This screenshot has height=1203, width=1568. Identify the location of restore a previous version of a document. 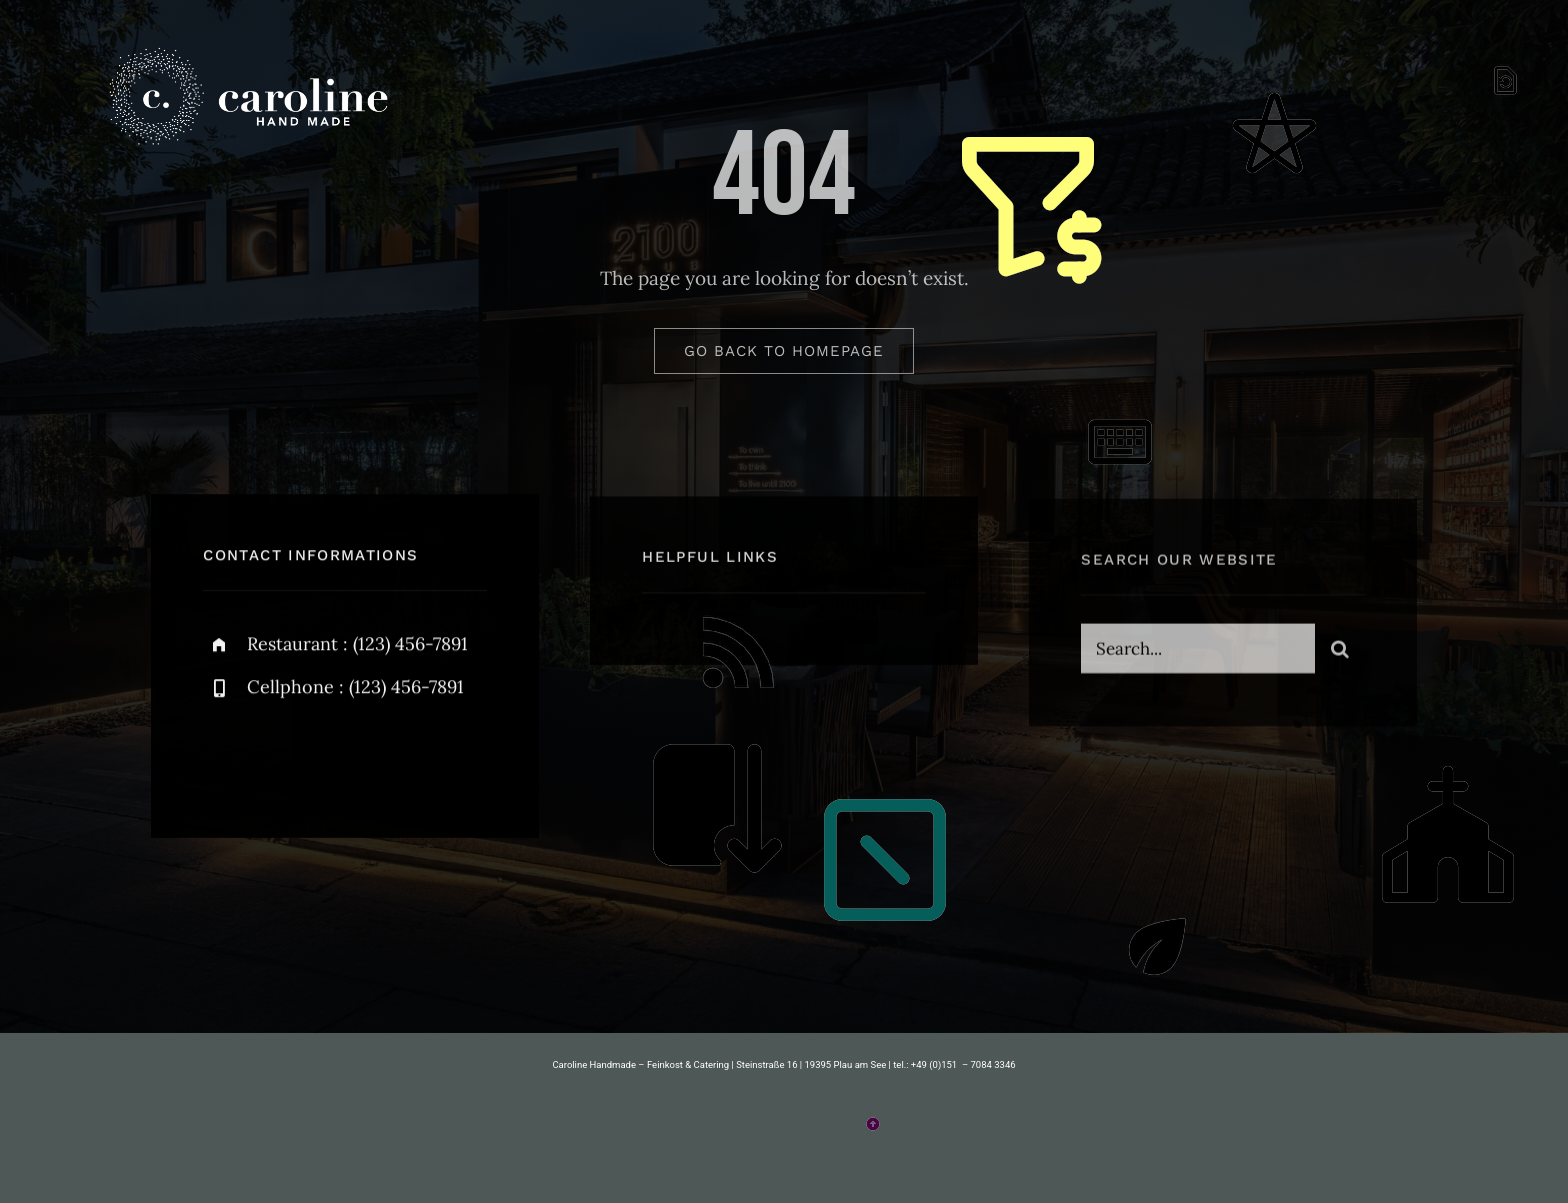
(1505, 80).